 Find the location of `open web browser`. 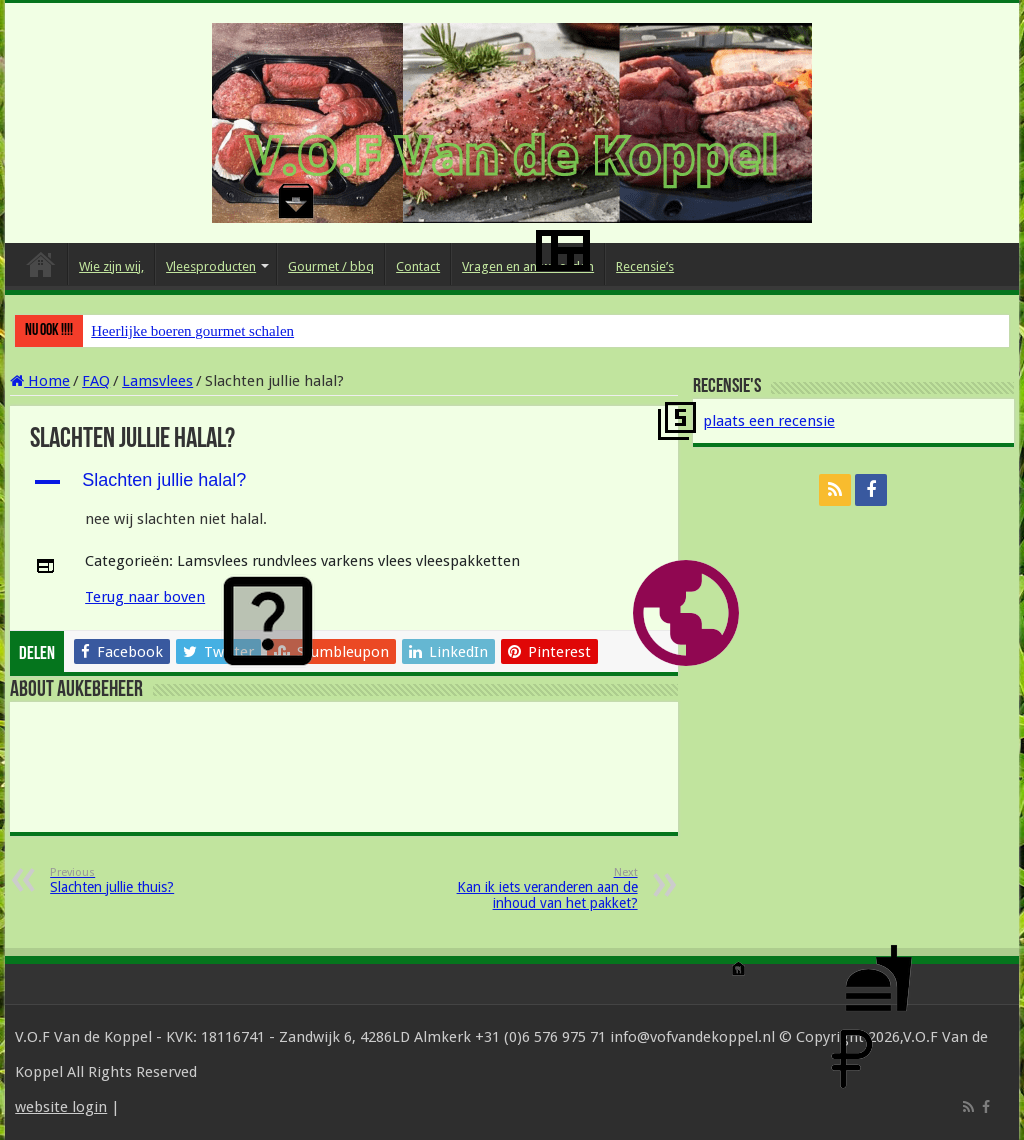

open web browser is located at coordinates (45, 565).